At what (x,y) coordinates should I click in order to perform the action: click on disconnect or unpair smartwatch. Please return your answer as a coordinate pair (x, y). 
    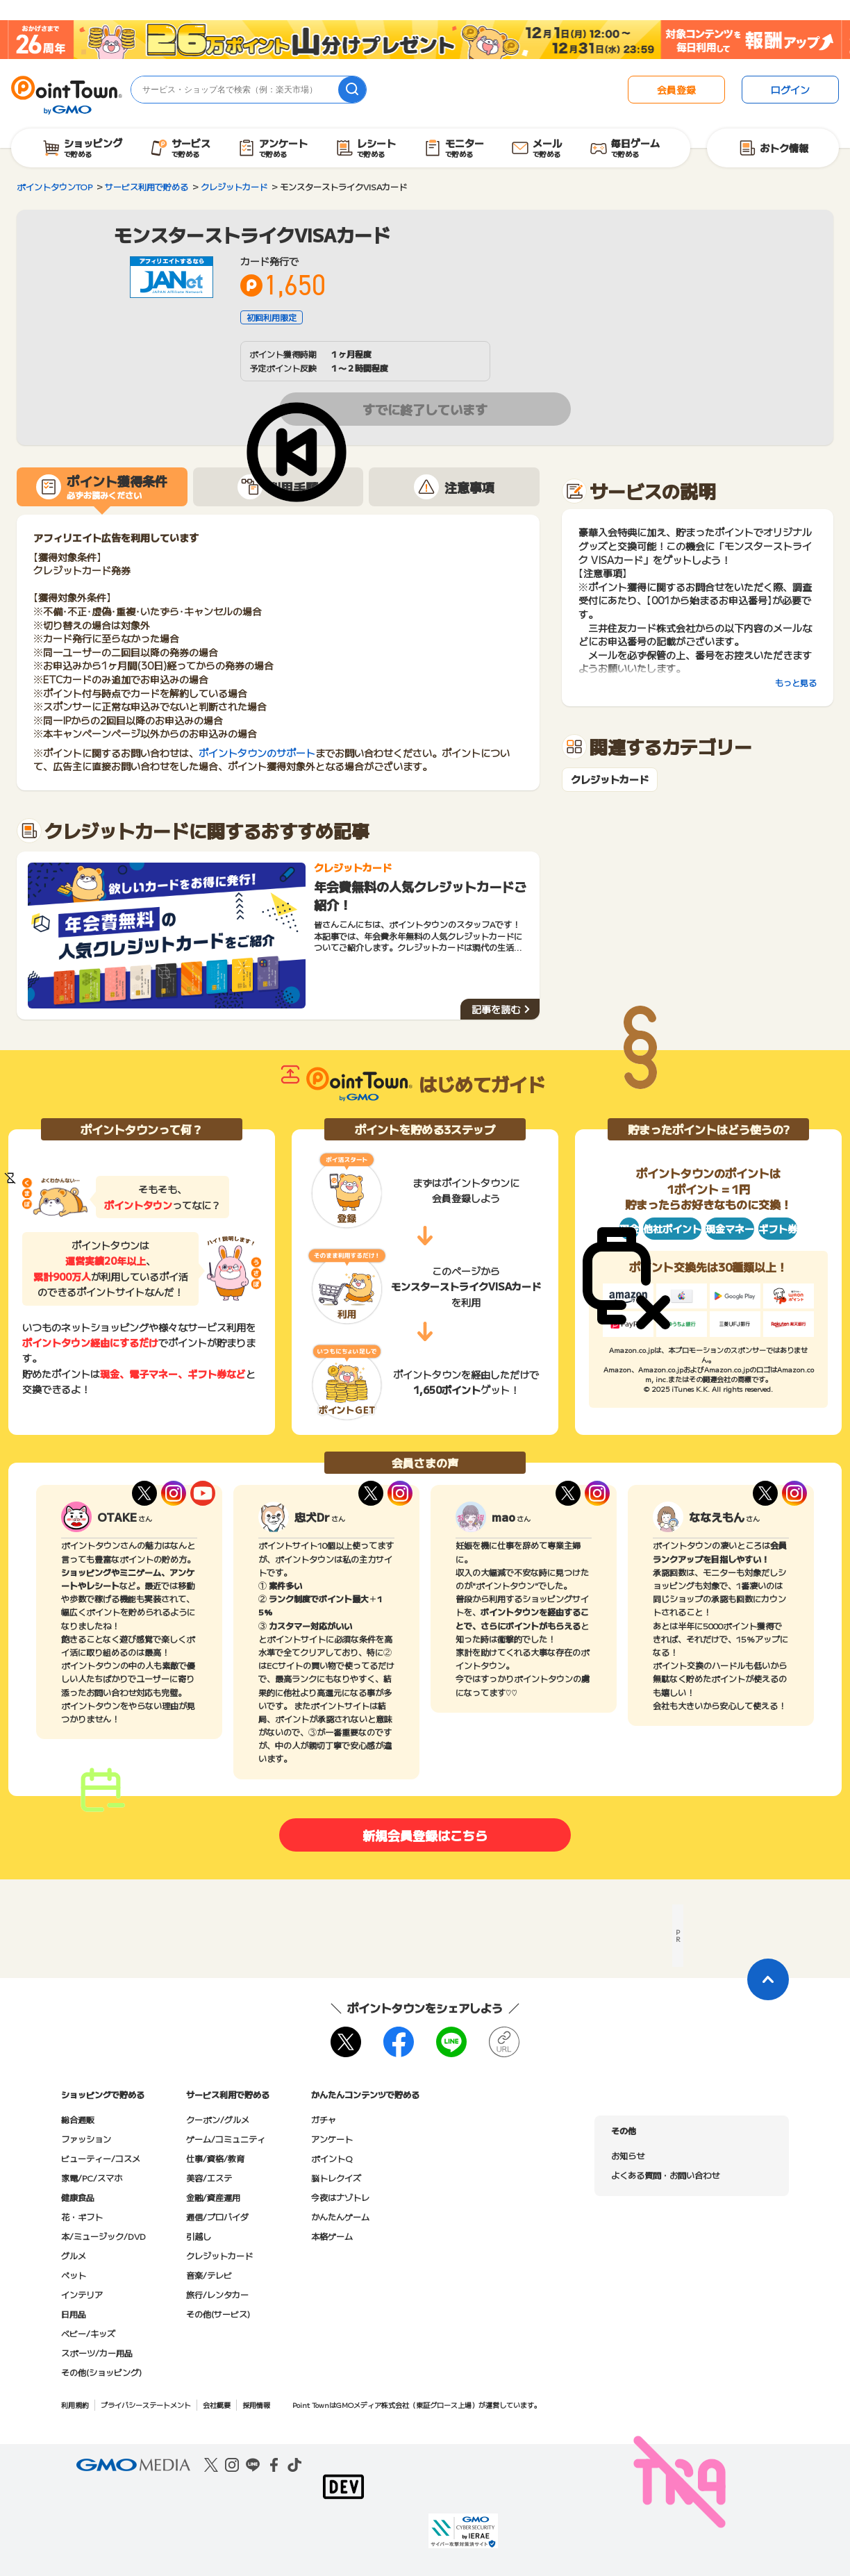
    Looking at the image, I should click on (617, 1276).